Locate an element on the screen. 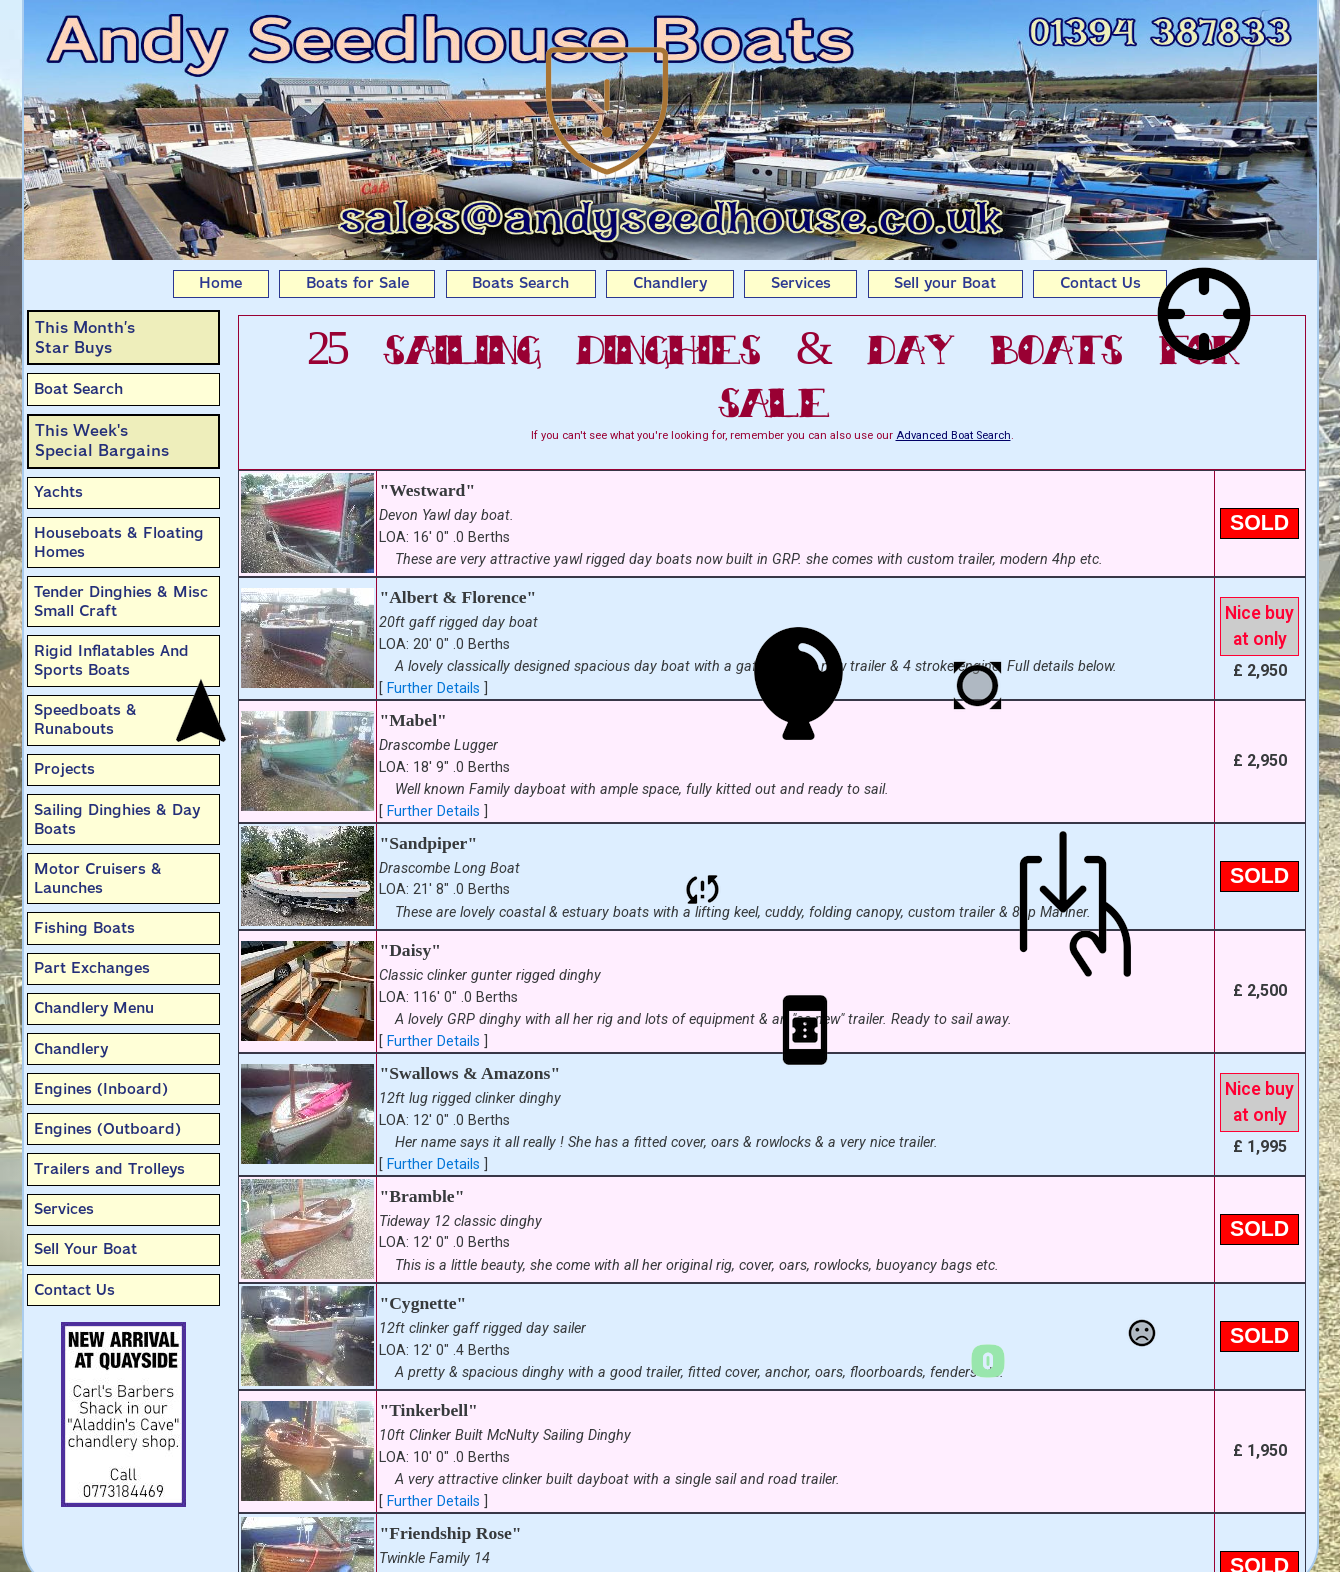 The width and height of the screenshot is (1340, 1572). start navigation to destination is located at coordinates (201, 712).